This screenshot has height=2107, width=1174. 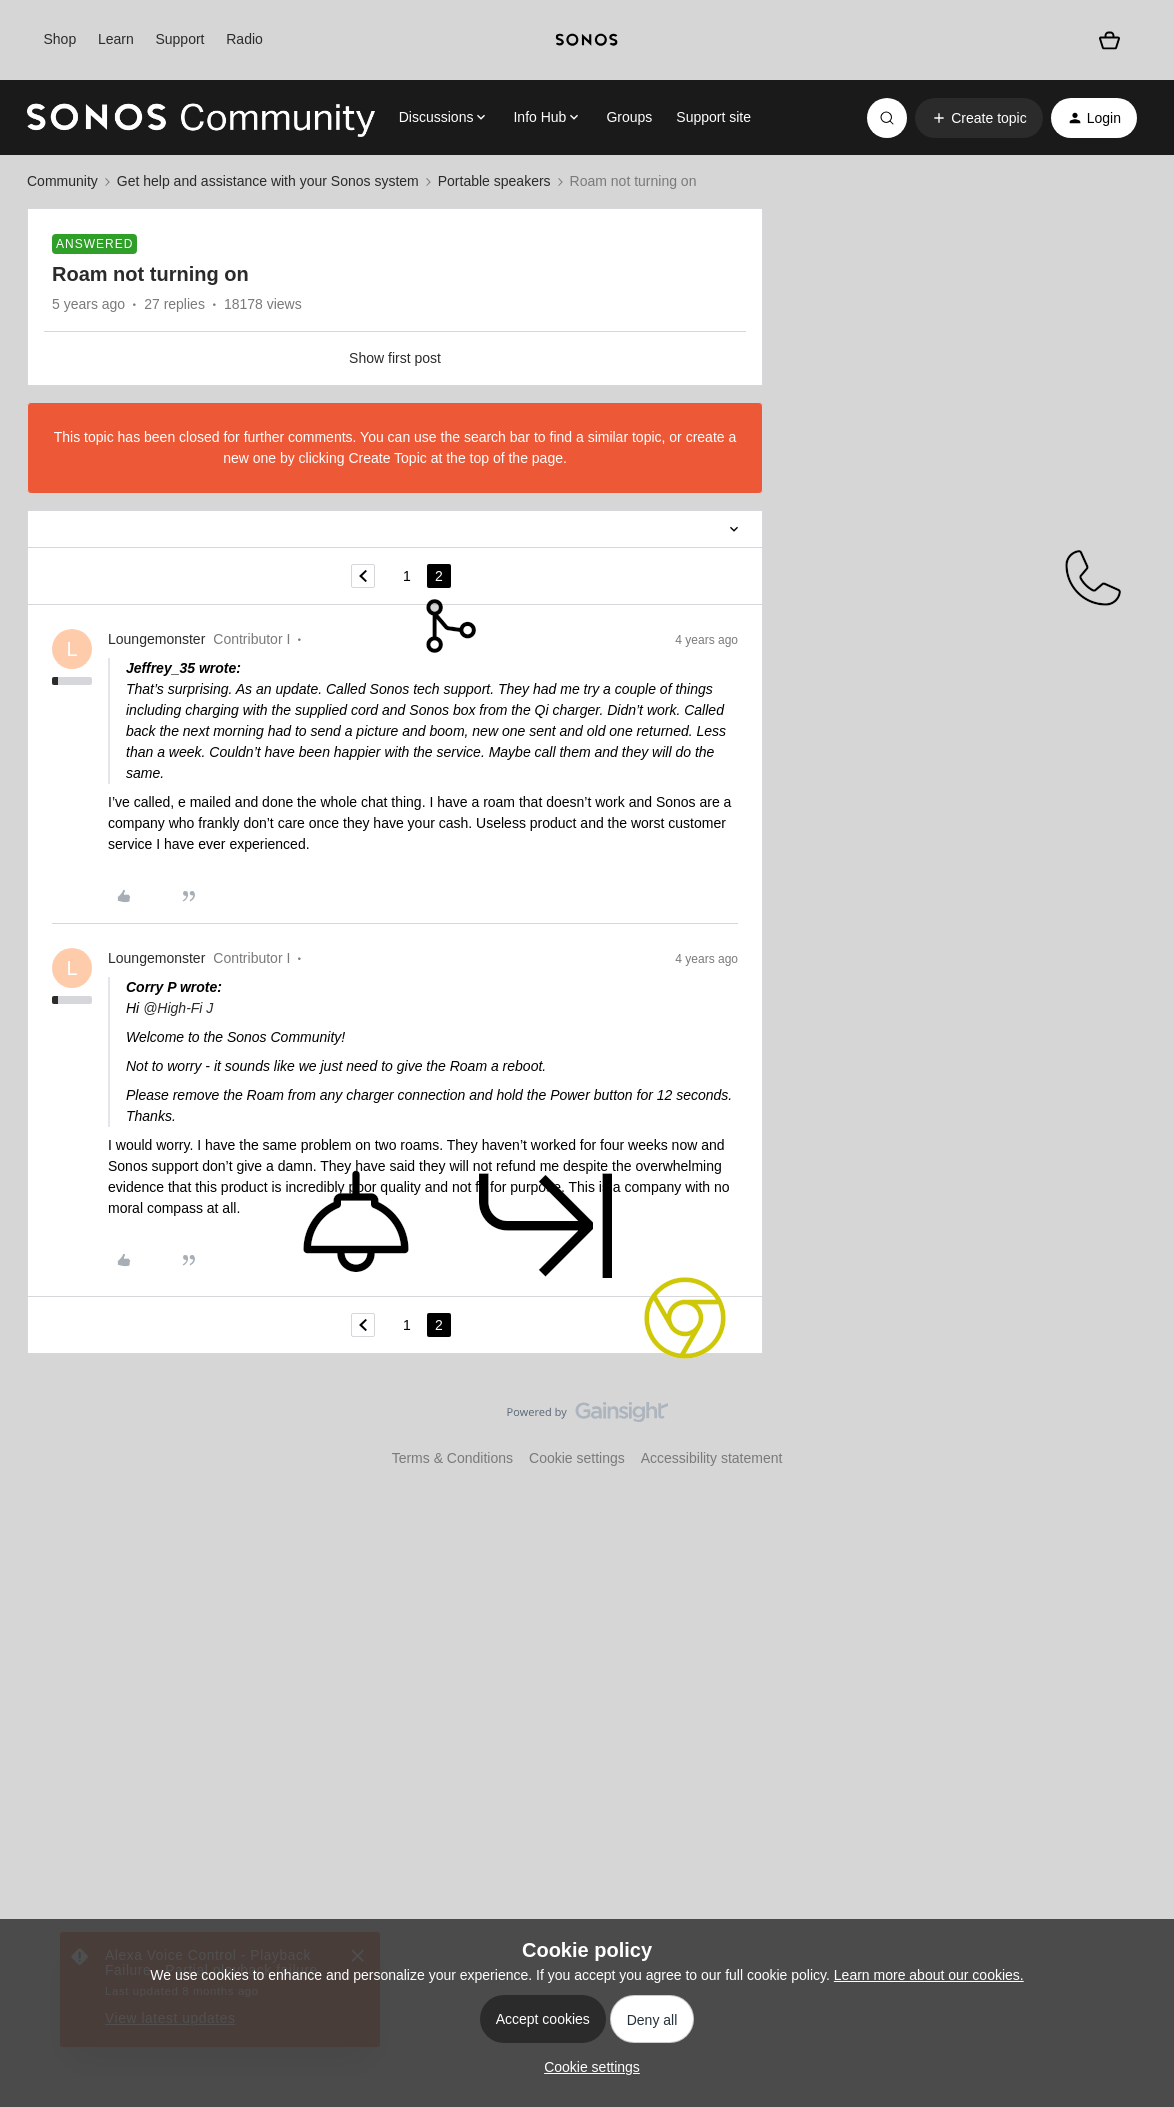 What do you see at coordinates (1092, 579) in the screenshot?
I see `make a phone call` at bounding box center [1092, 579].